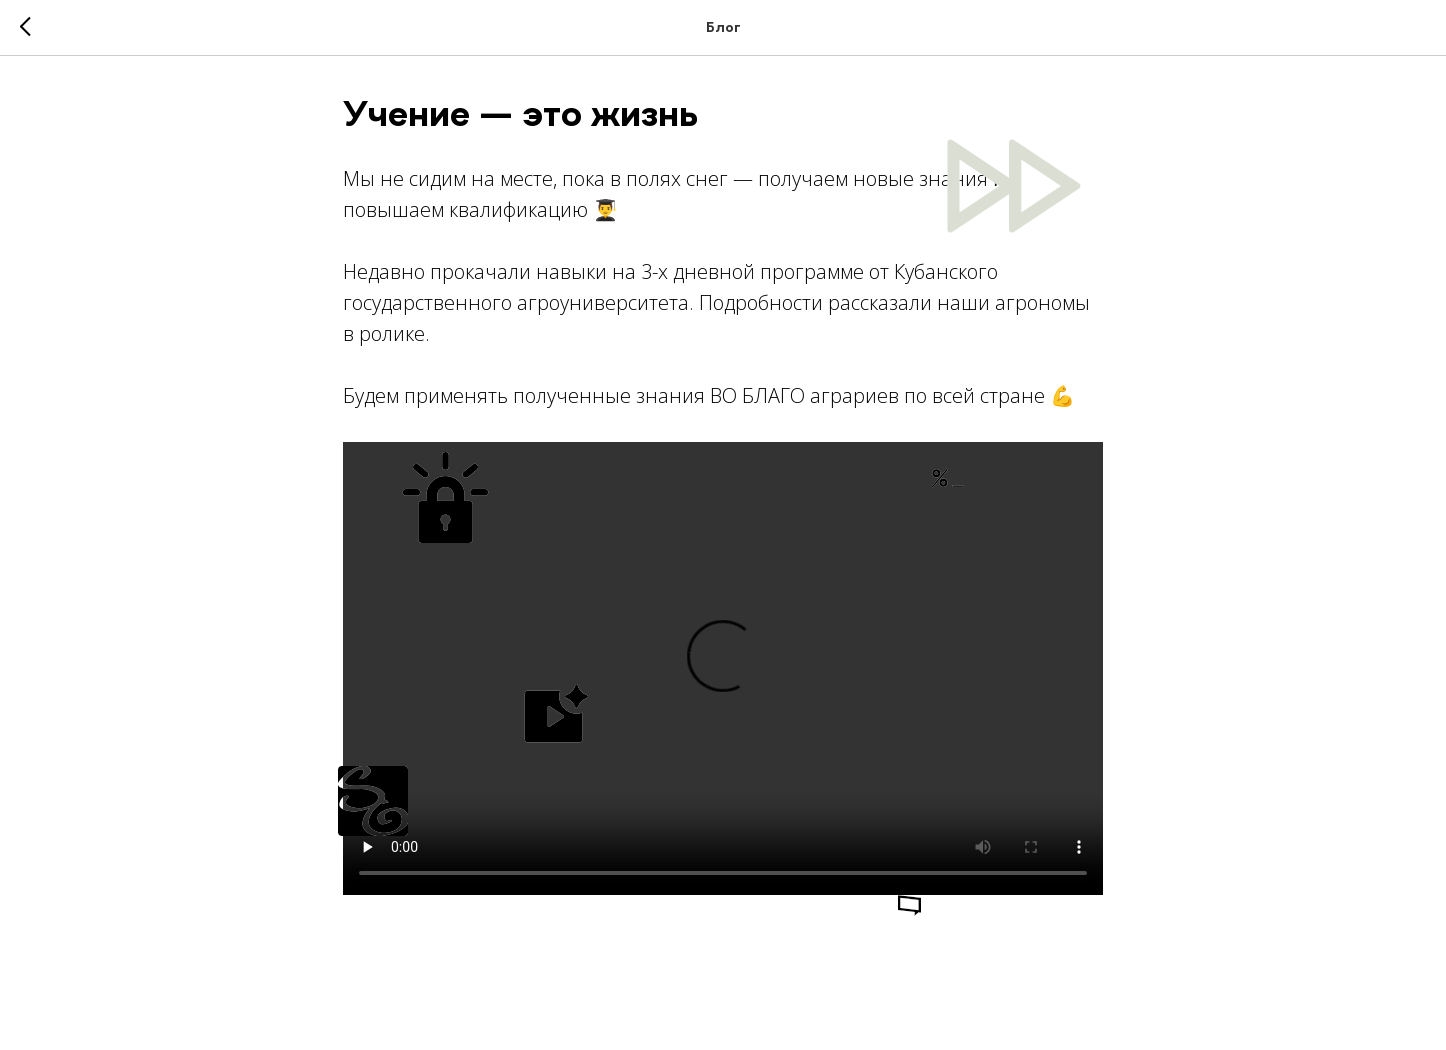 This screenshot has width=1446, height=1050. Describe the element at coordinates (1009, 186) in the screenshot. I see `fast forward or skip ahead in media playback` at that location.